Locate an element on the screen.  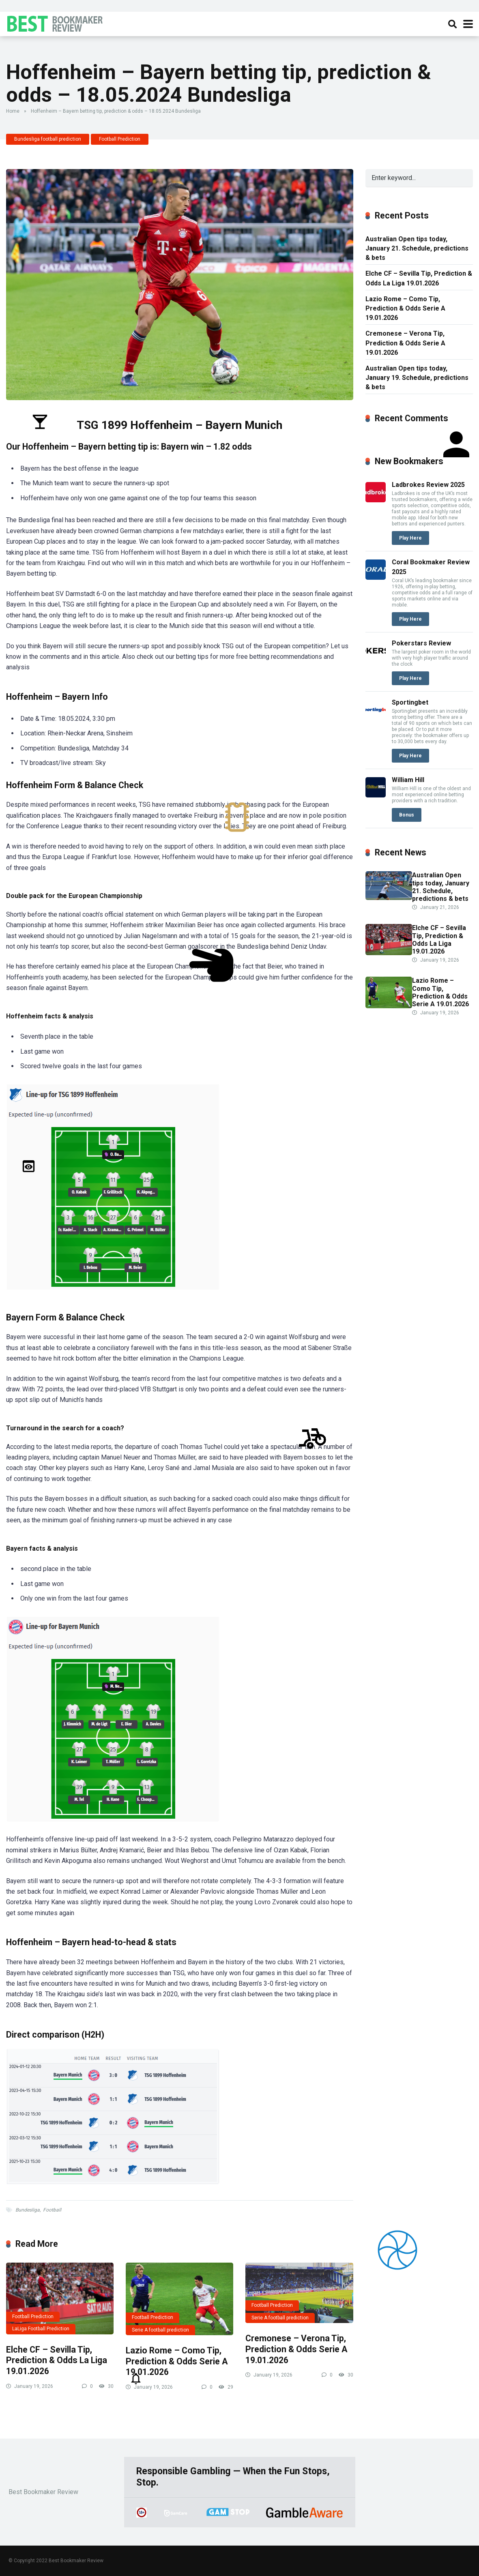
view processor or hardware information is located at coordinates (237, 817).